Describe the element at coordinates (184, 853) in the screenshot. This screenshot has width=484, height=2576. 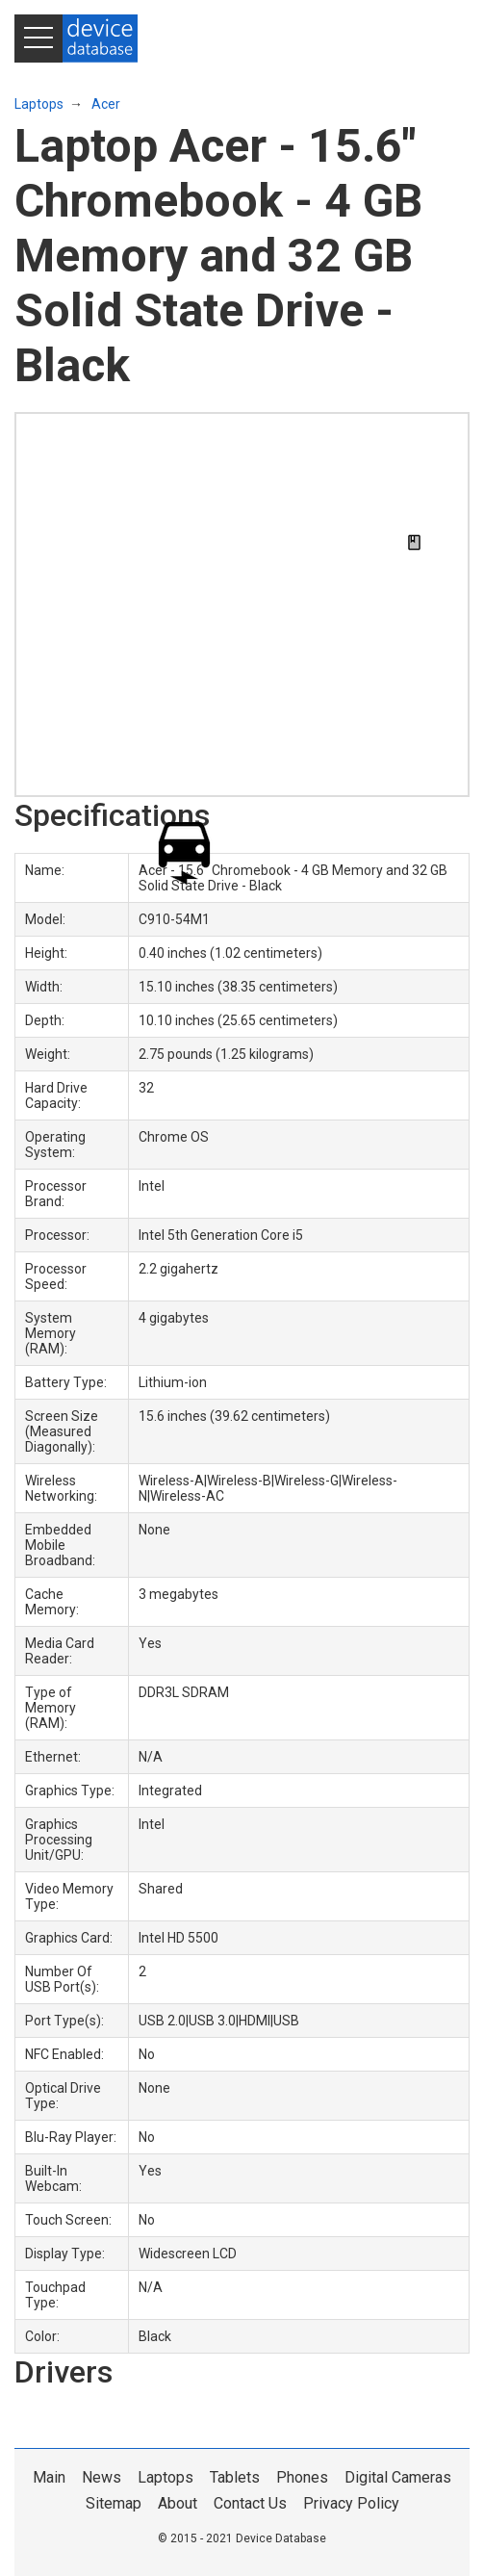
I see `find nearby electric vehicle charging stations` at that location.